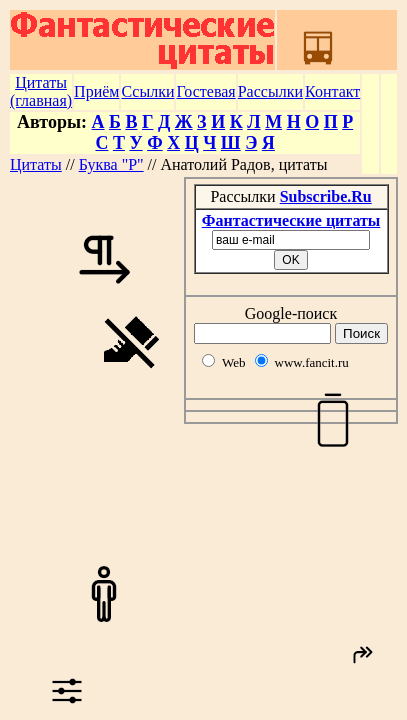  Describe the element at coordinates (318, 48) in the screenshot. I see `view public transit options` at that location.